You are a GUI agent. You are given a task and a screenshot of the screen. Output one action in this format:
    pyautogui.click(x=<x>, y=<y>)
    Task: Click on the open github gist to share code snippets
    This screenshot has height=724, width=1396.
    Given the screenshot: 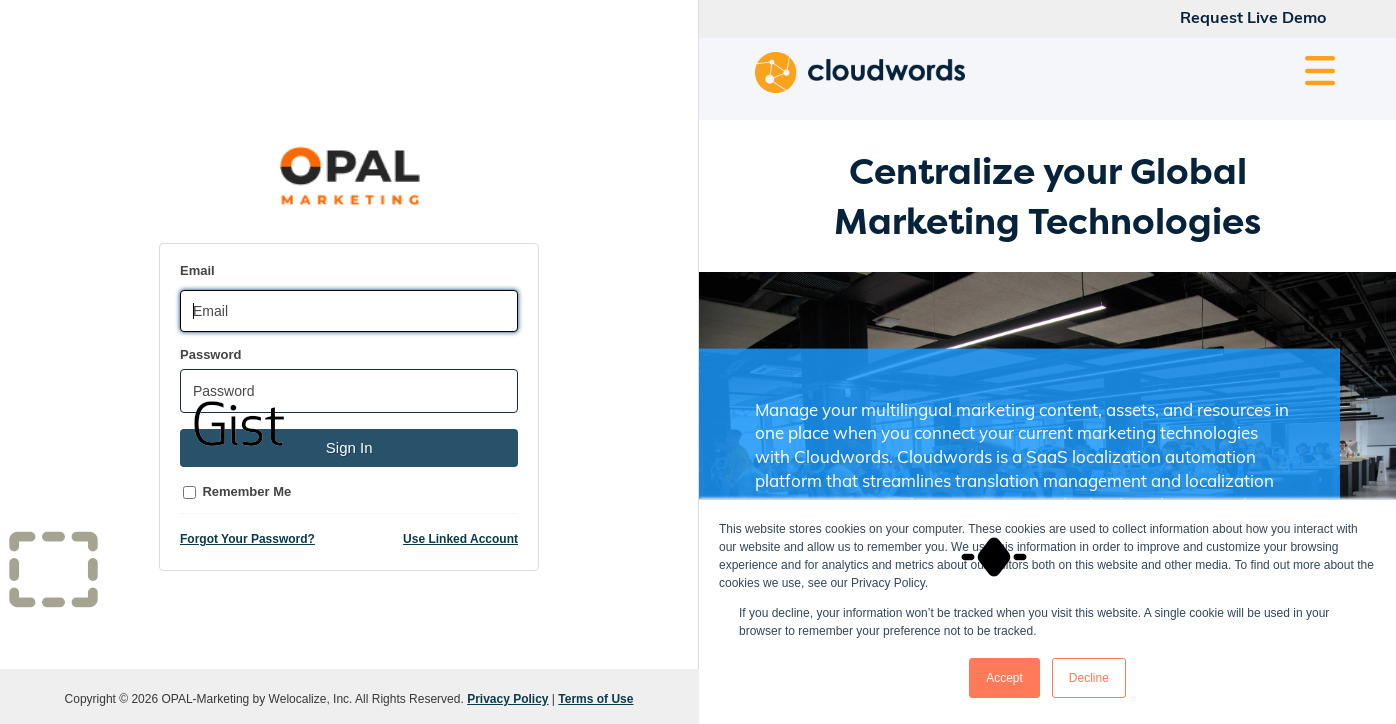 What is the action you would take?
    pyautogui.click(x=240, y=423)
    